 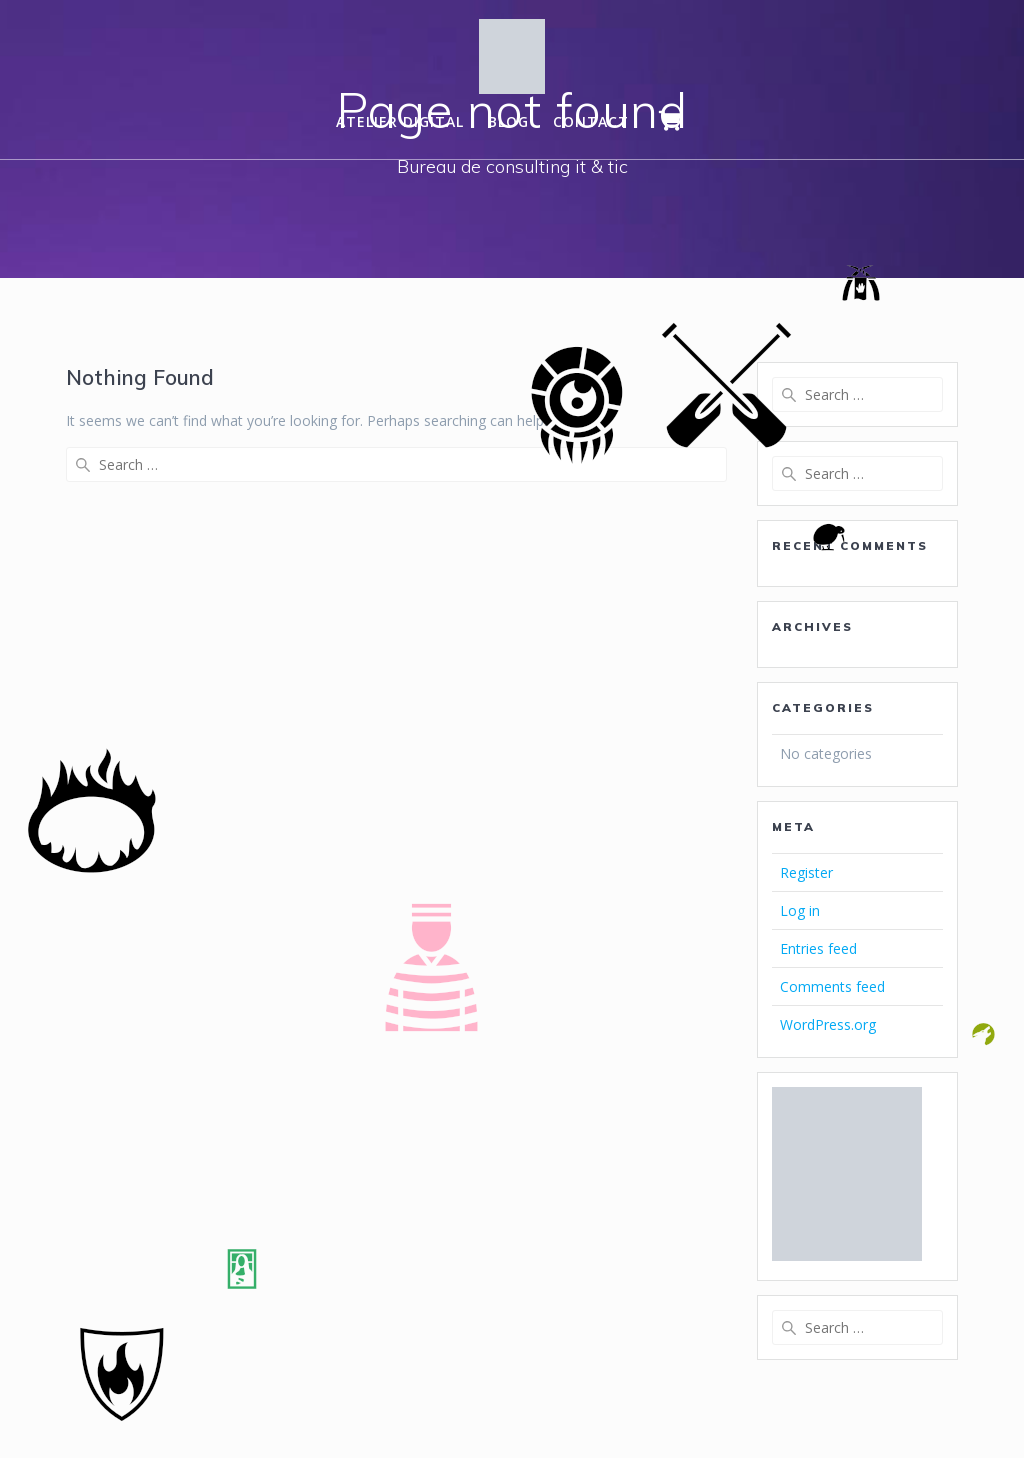 I want to click on access water sports or kayaking activities, so click(x=726, y=387).